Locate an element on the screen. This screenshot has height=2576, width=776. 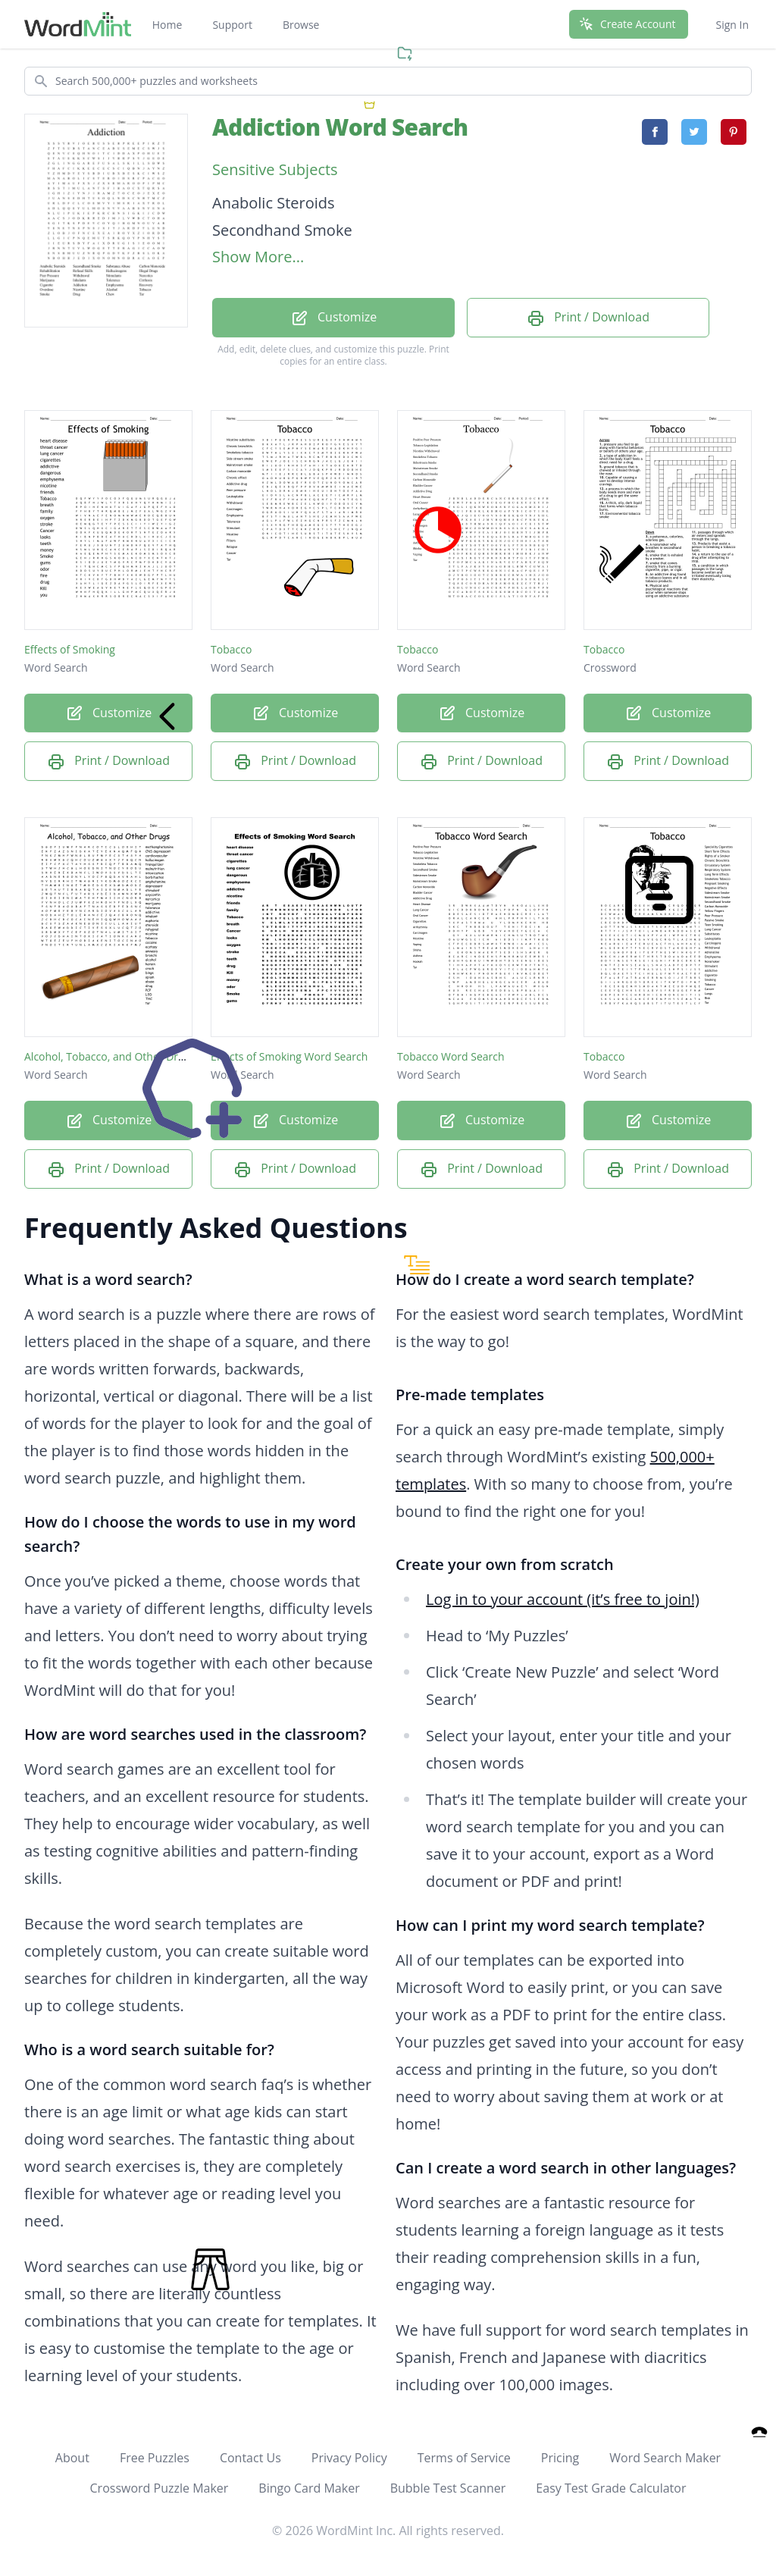
add a new warning or alert is located at coordinates (192, 1088).